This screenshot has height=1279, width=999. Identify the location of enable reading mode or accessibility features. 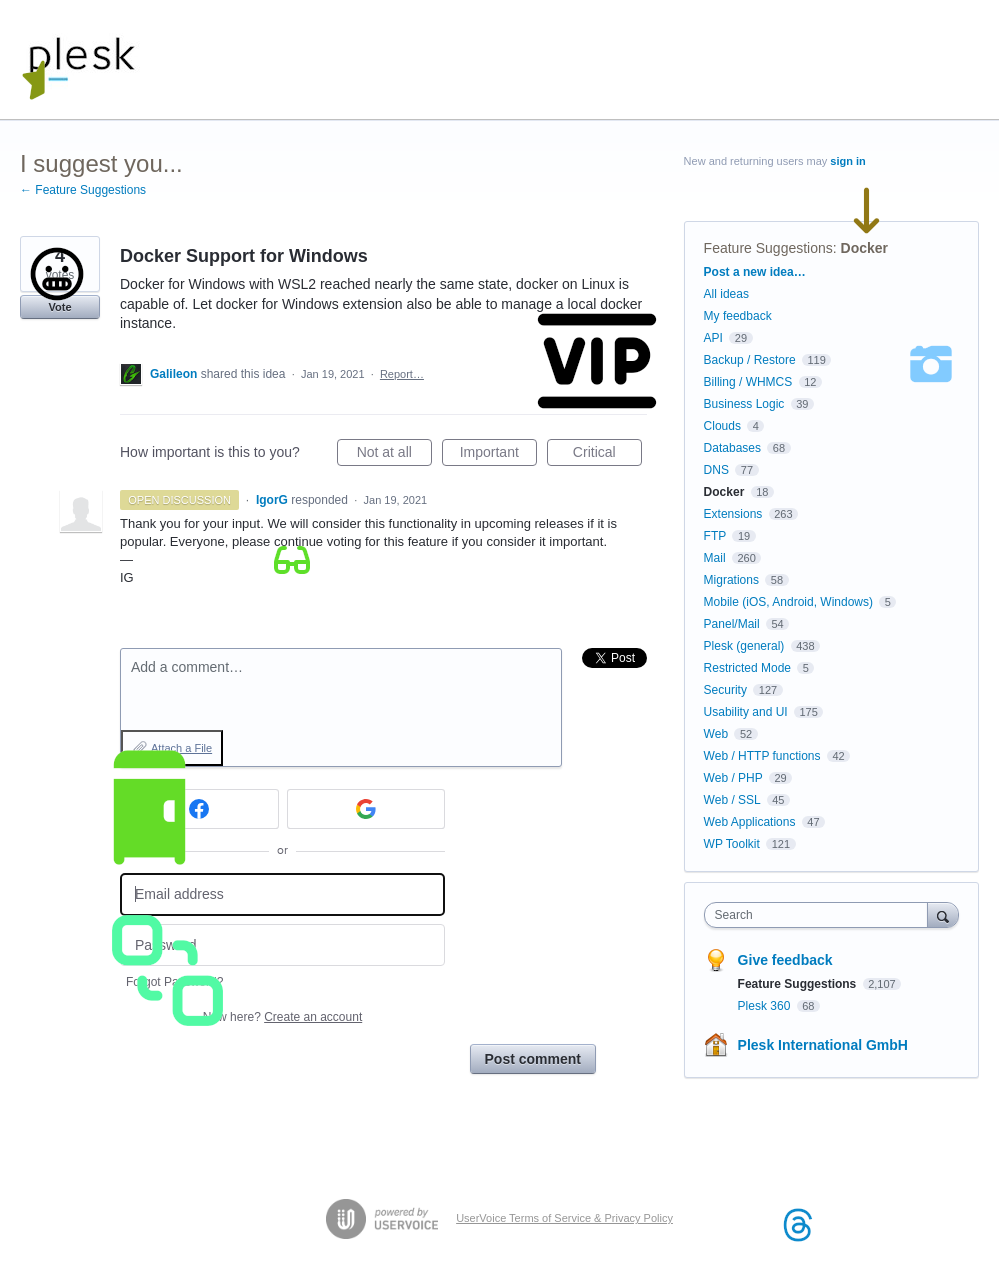
(292, 560).